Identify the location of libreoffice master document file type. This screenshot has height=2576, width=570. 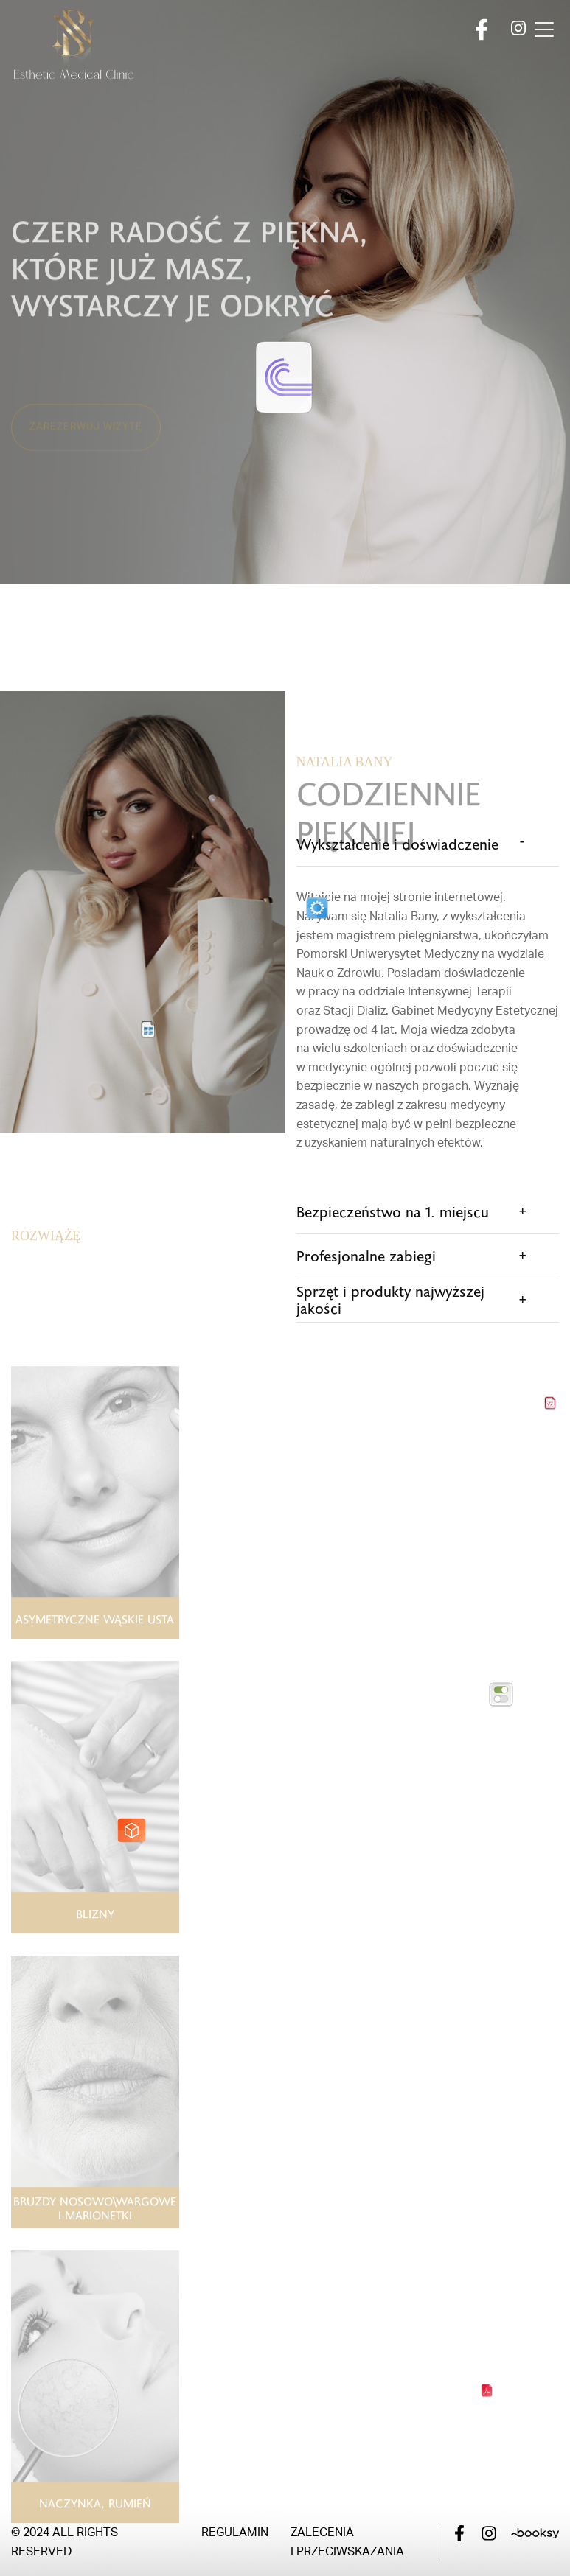
(148, 1029).